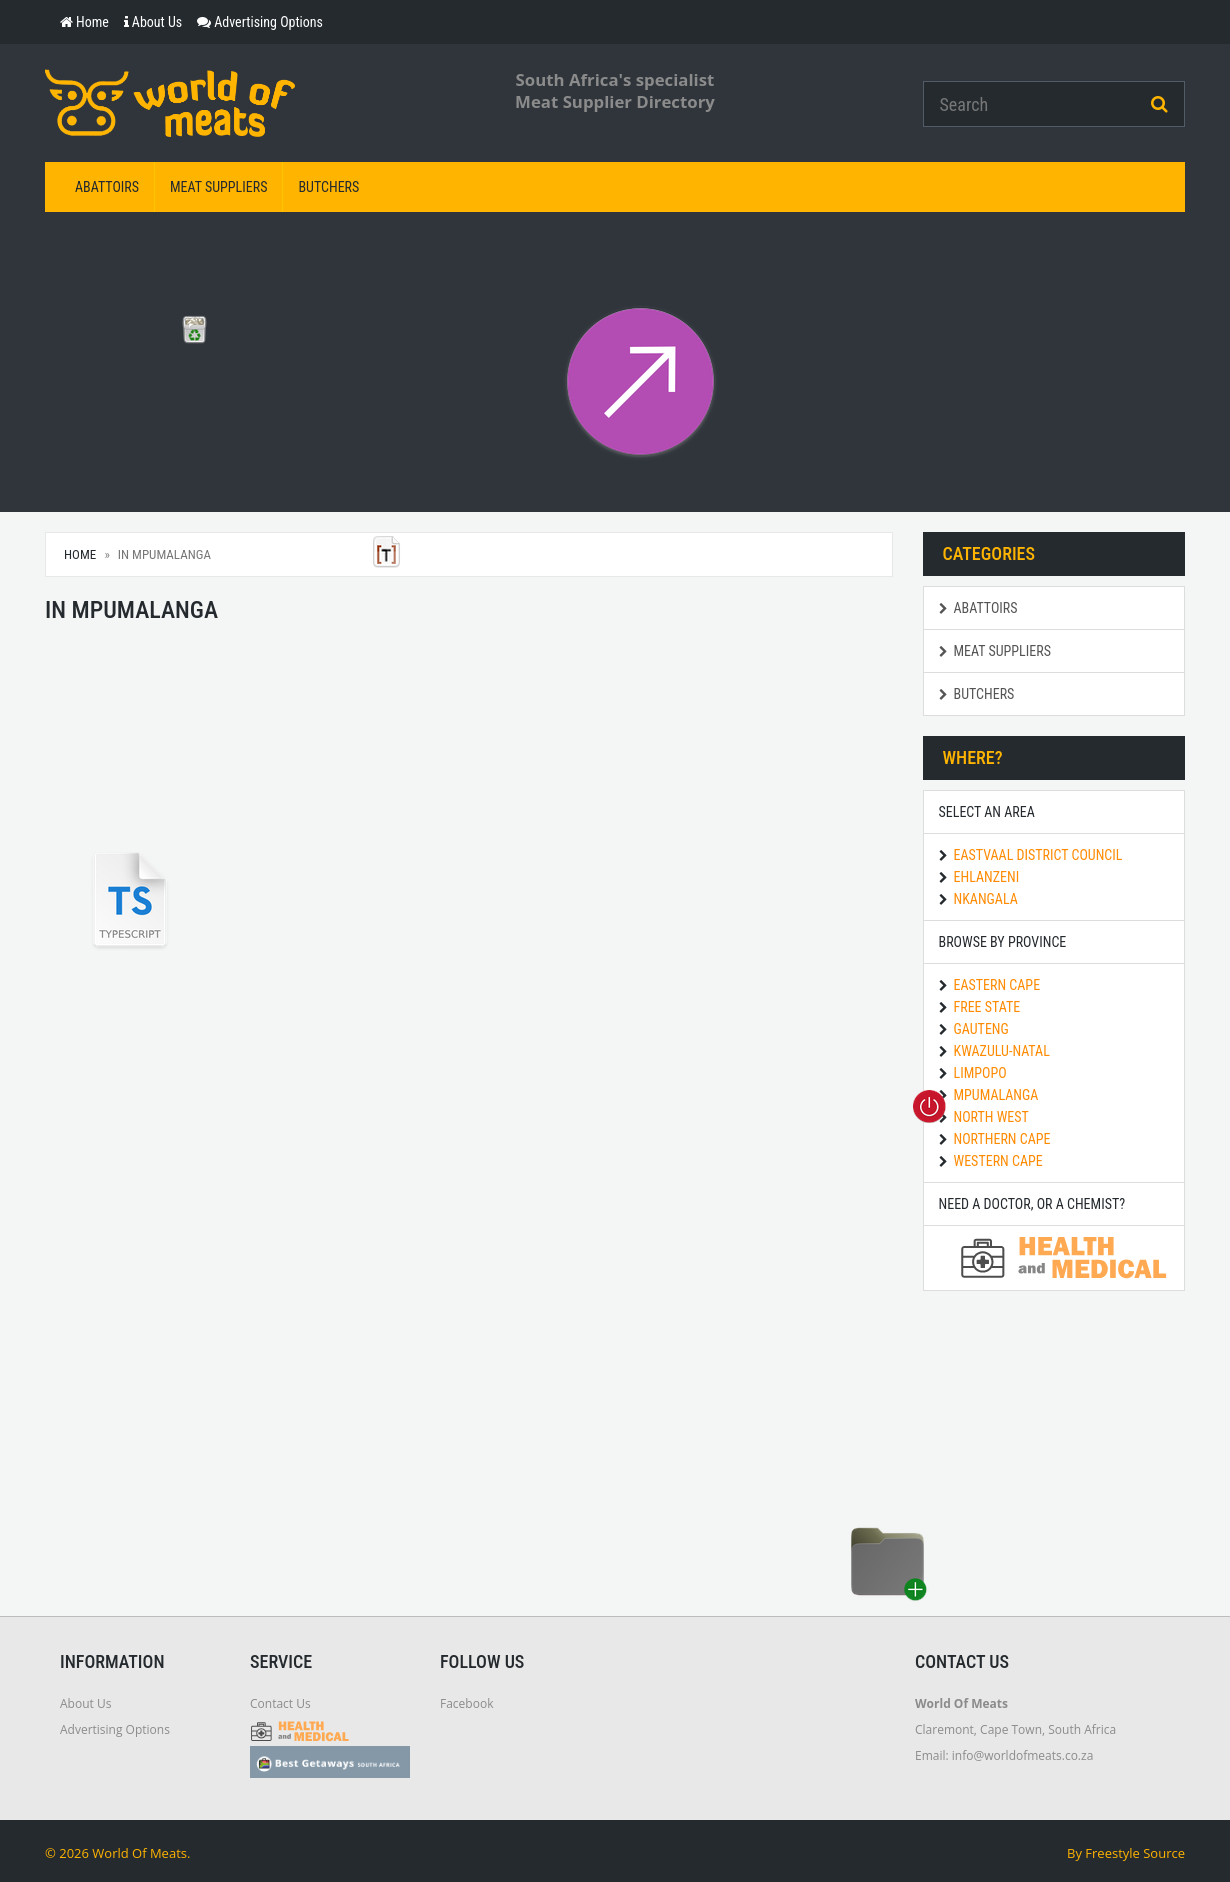  I want to click on create a new folder, so click(887, 1561).